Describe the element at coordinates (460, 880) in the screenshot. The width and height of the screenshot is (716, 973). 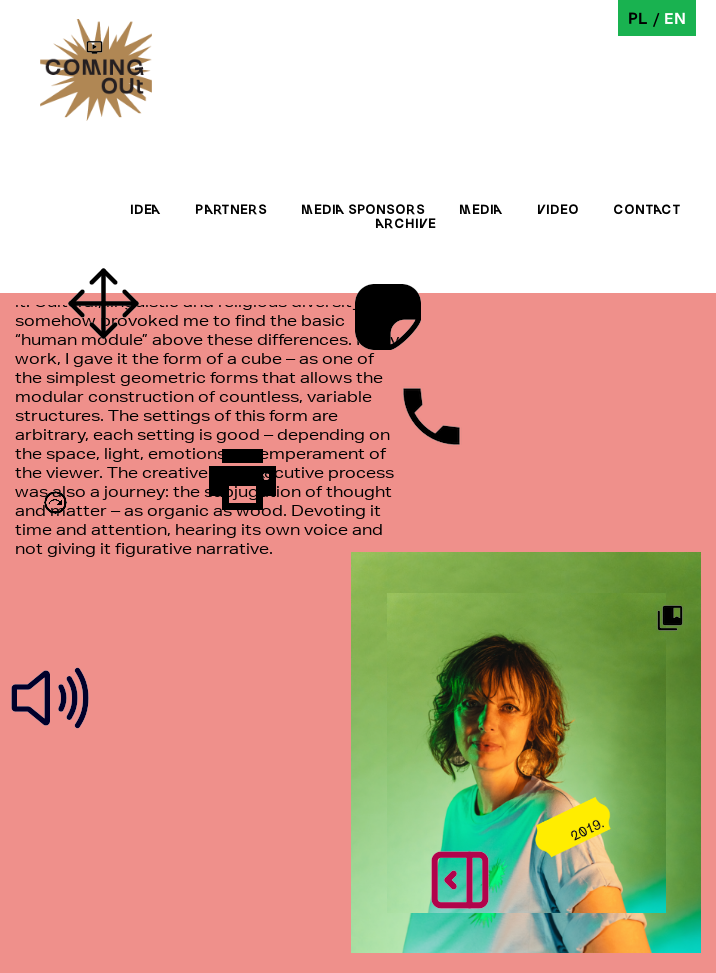
I see `expand the right sidebar panel` at that location.